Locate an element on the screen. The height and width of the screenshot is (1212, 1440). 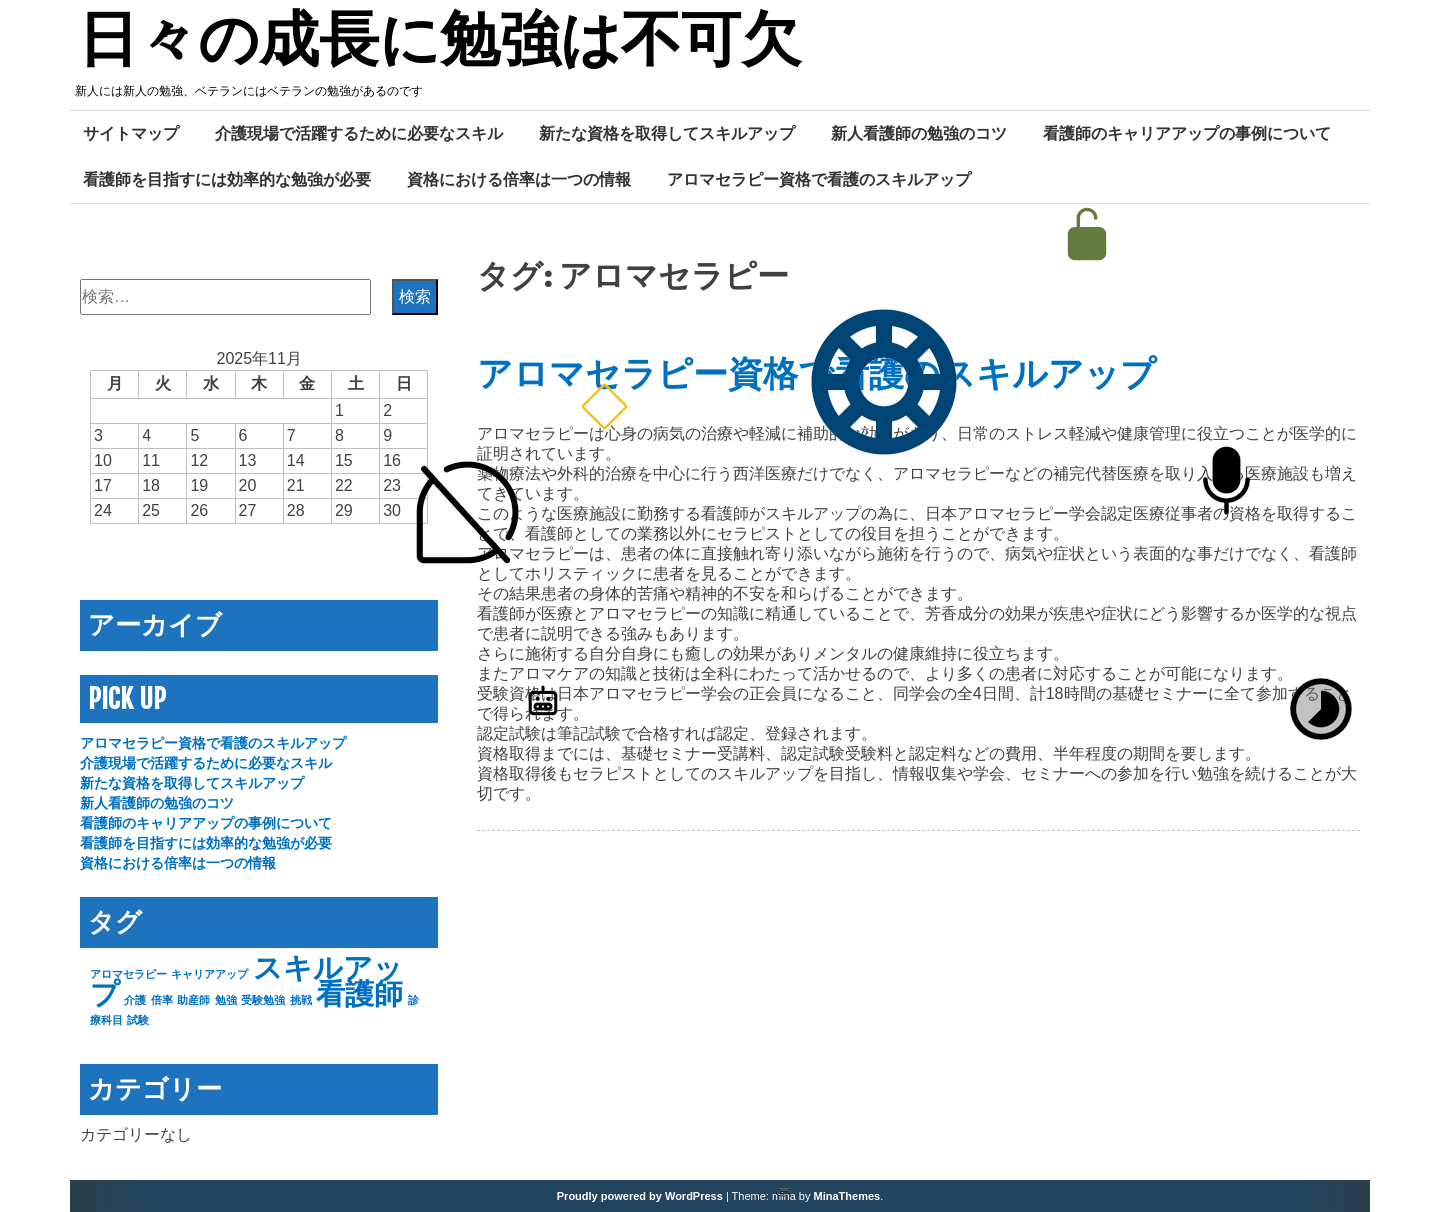
attach a file to your message is located at coordinates (783, 1192).